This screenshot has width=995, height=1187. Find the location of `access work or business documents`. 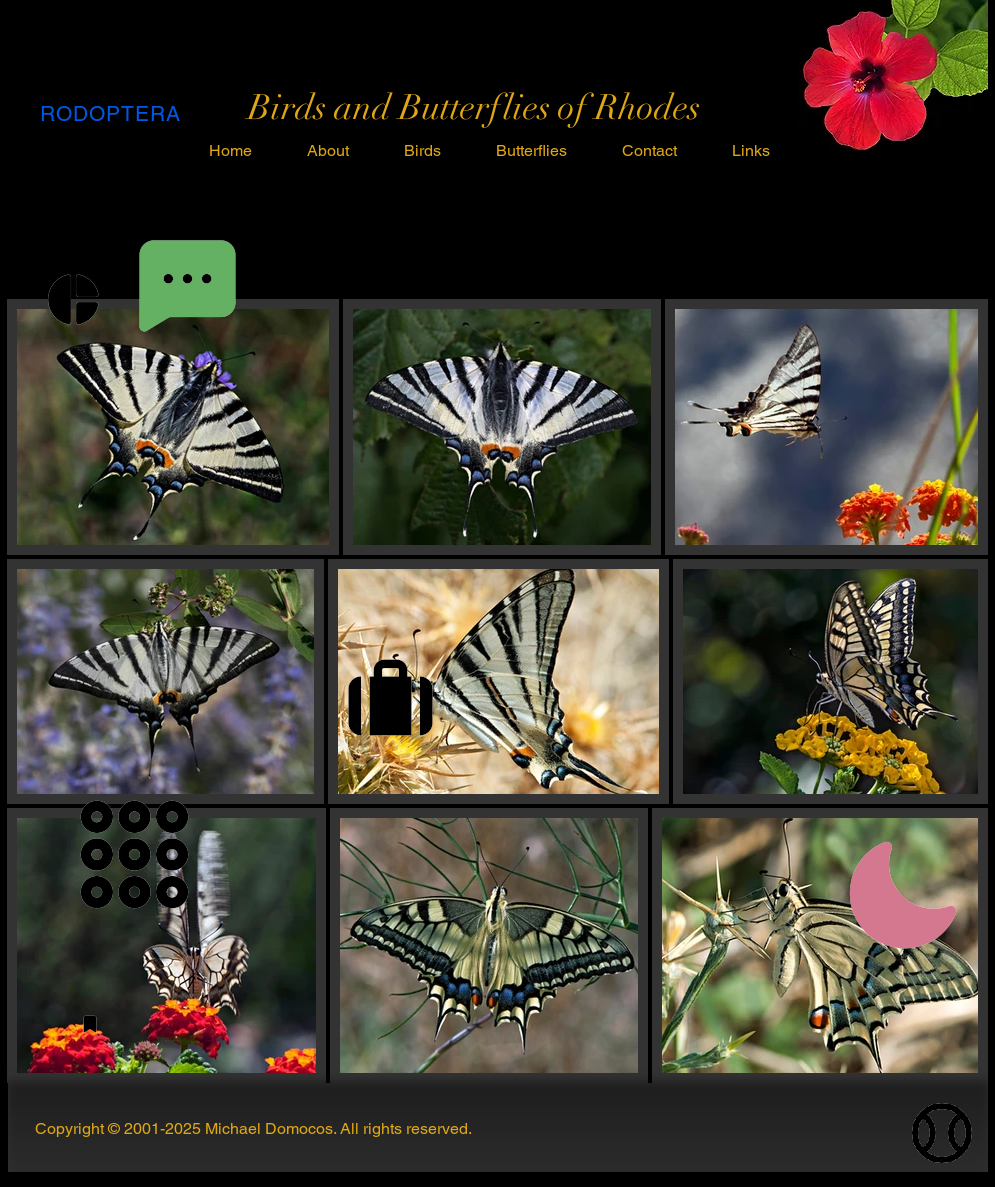

access work or business documents is located at coordinates (390, 697).